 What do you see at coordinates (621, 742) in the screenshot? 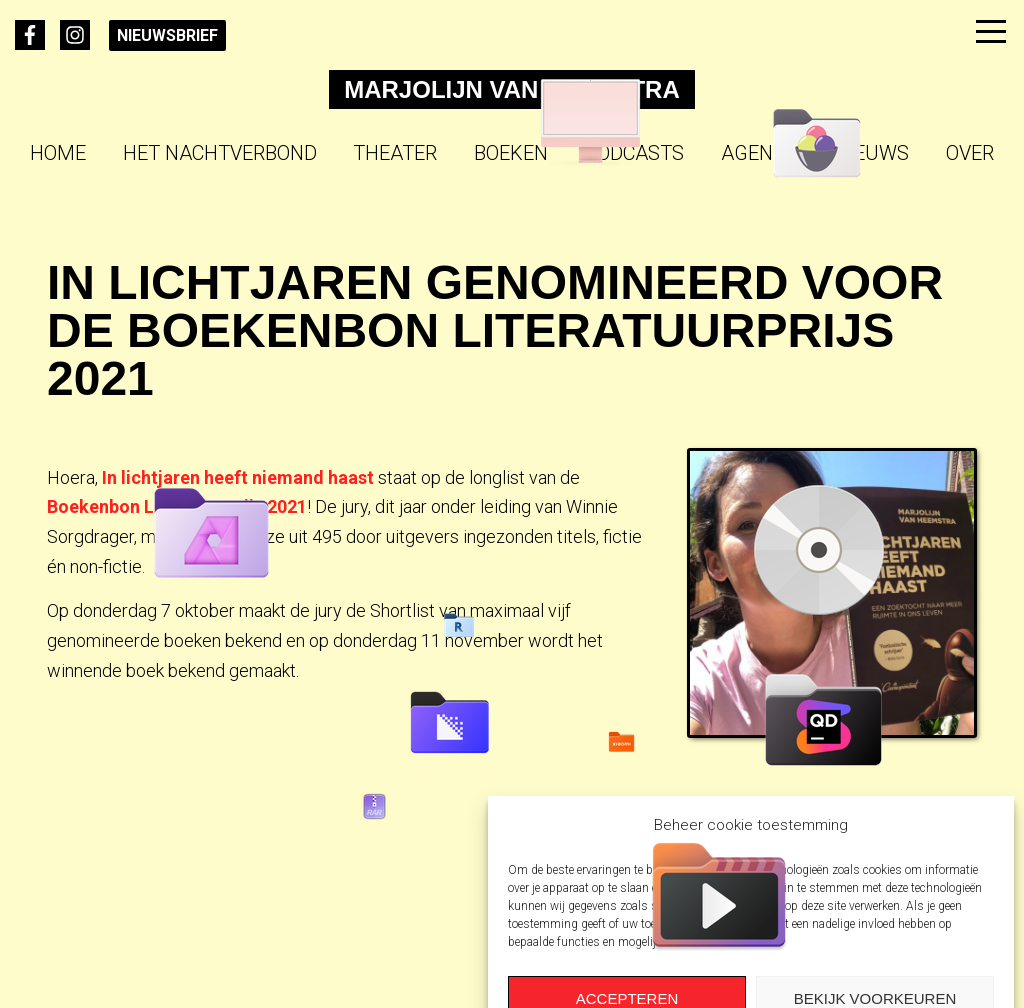
I see `open xiaomi files folder` at bounding box center [621, 742].